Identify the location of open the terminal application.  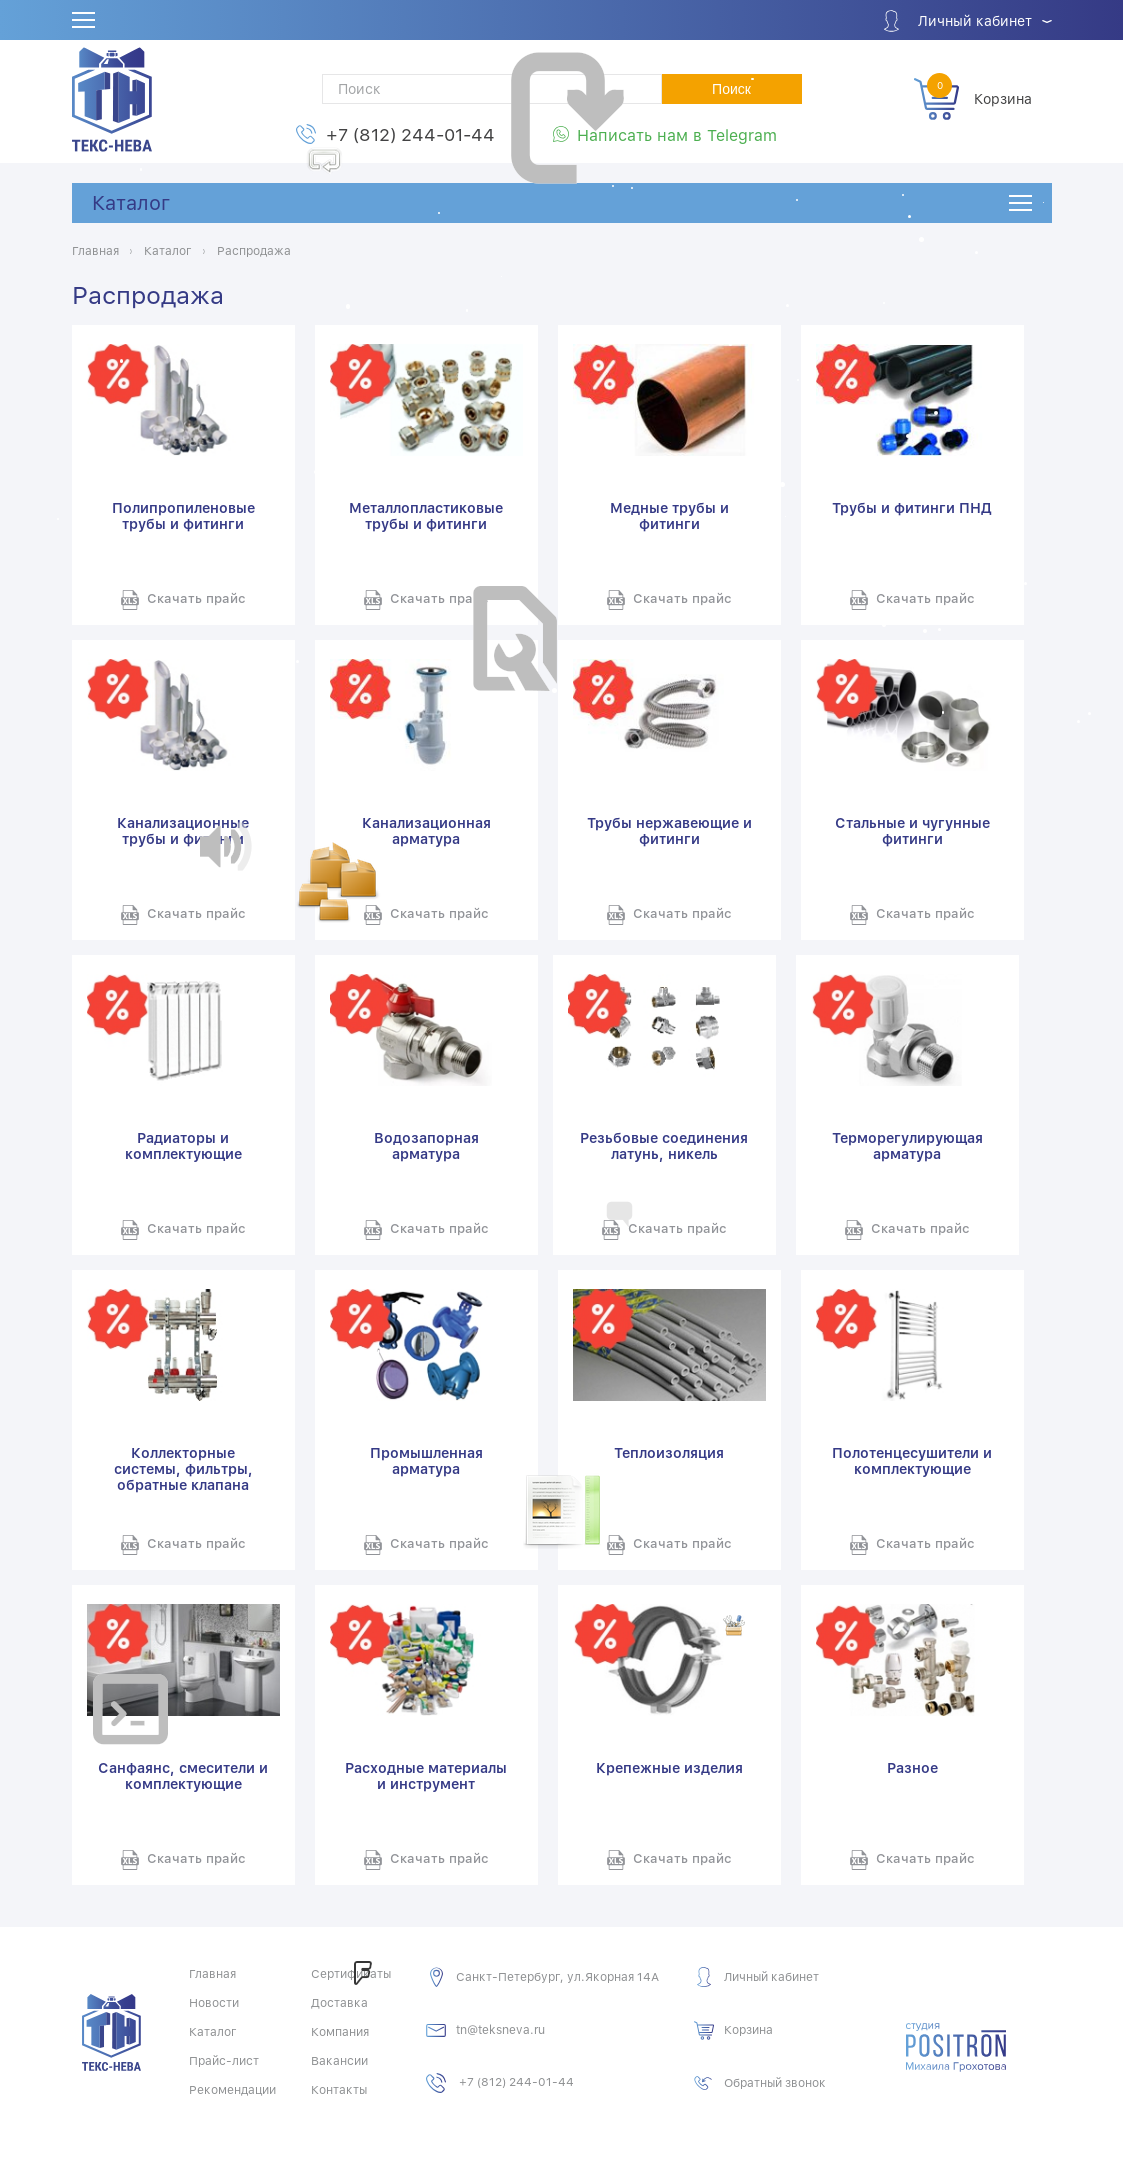
(130, 1711).